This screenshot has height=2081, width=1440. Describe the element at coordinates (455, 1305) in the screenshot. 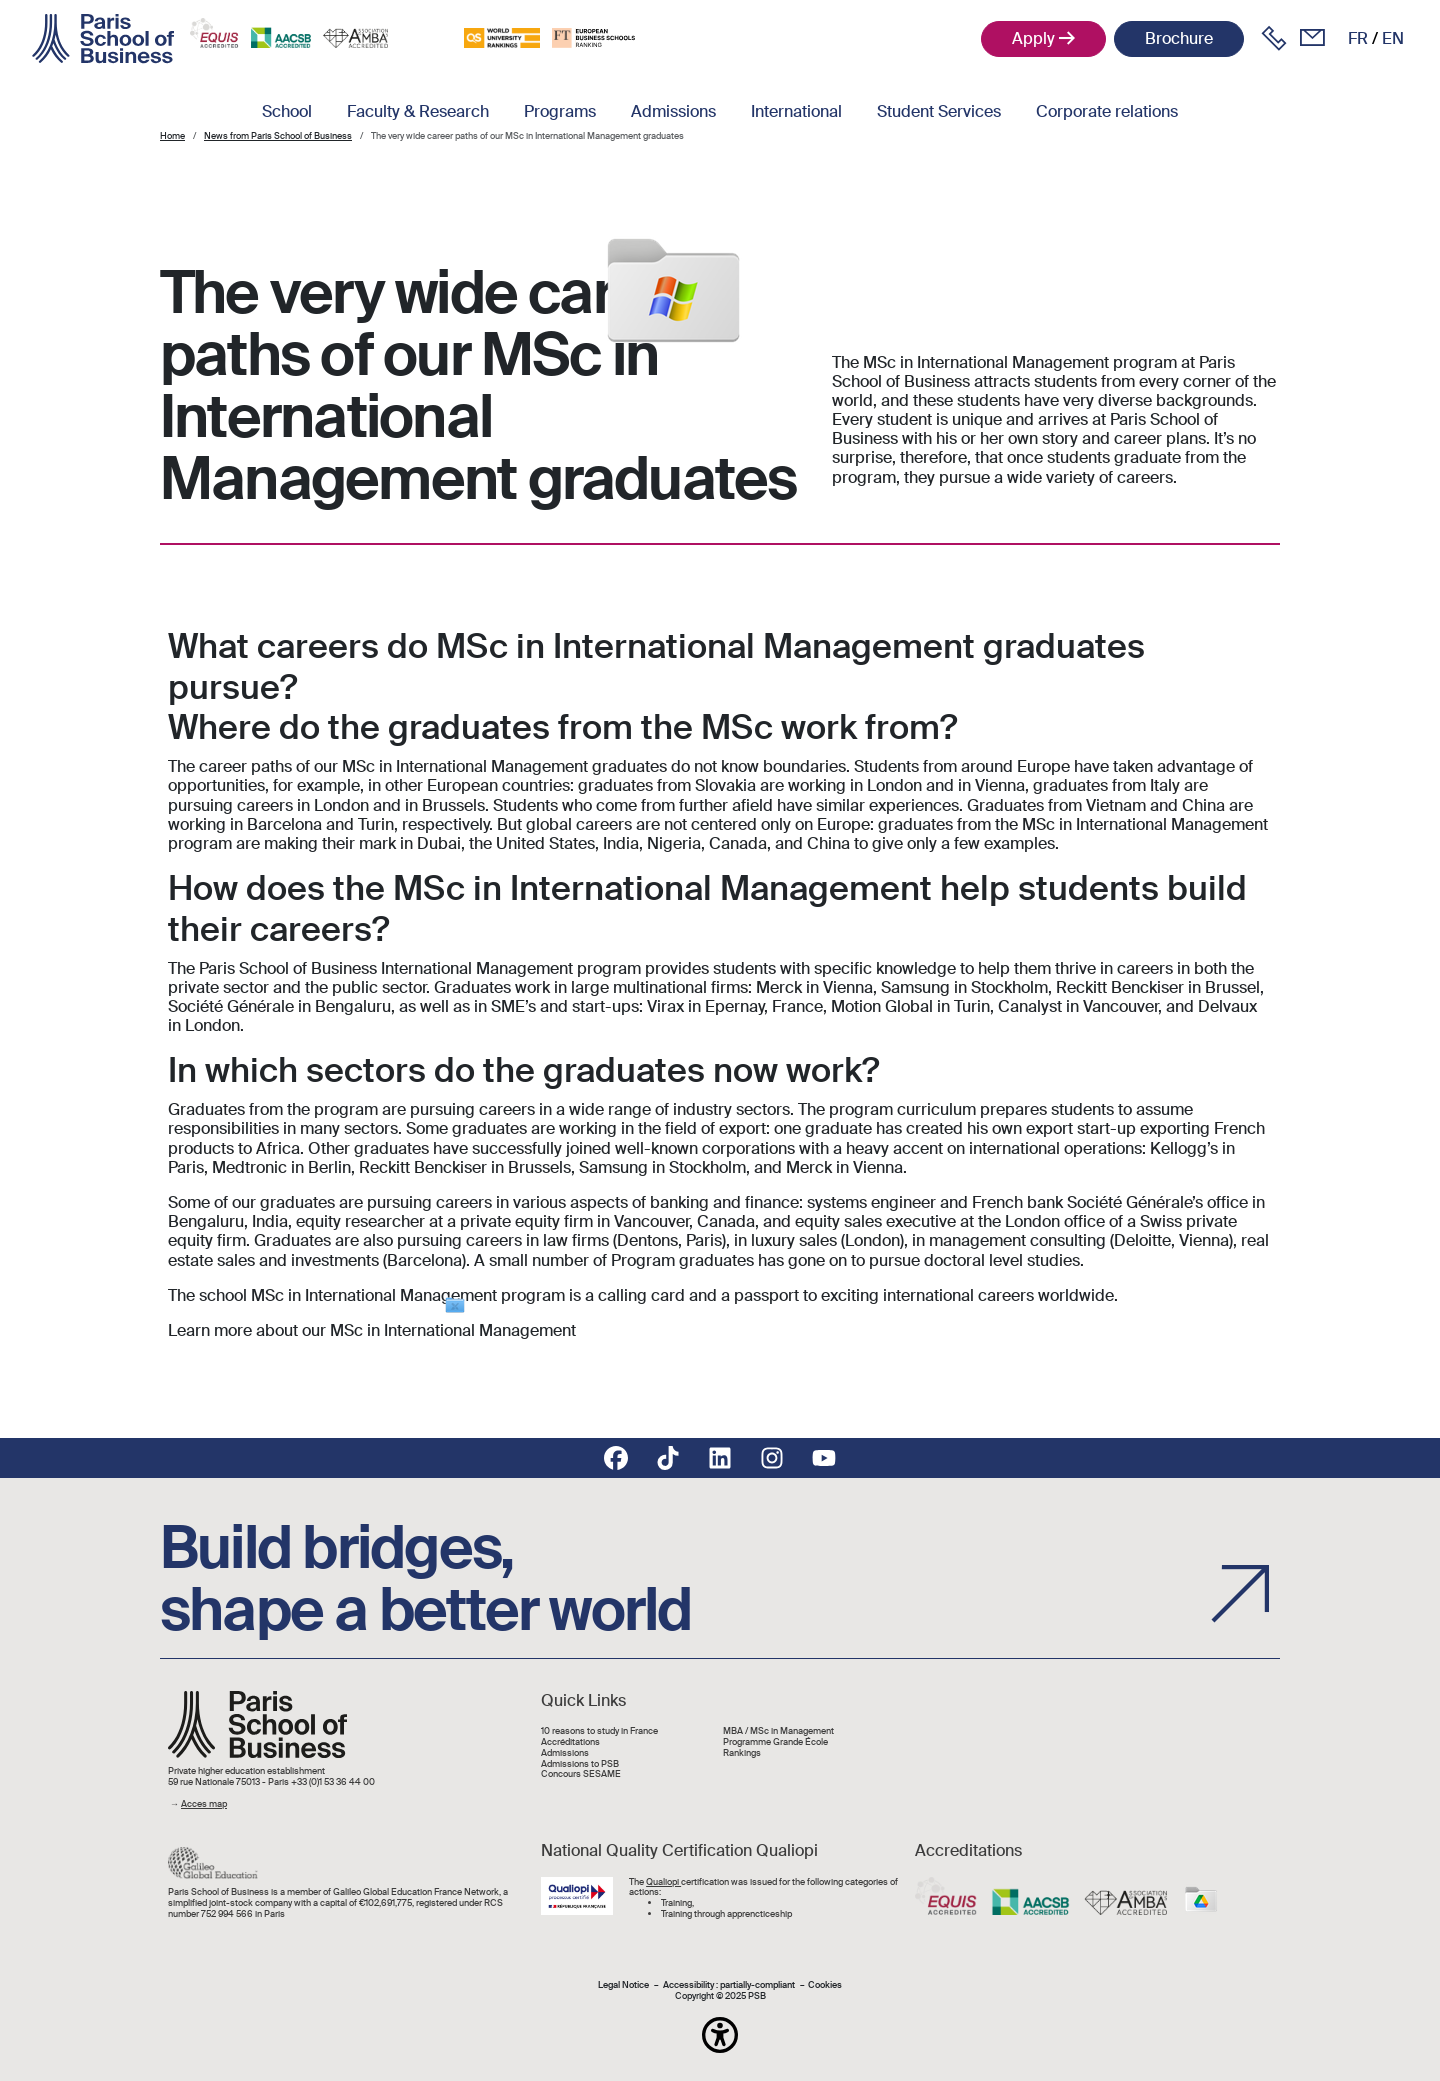

I see `open graphics or design files folder` at that location.